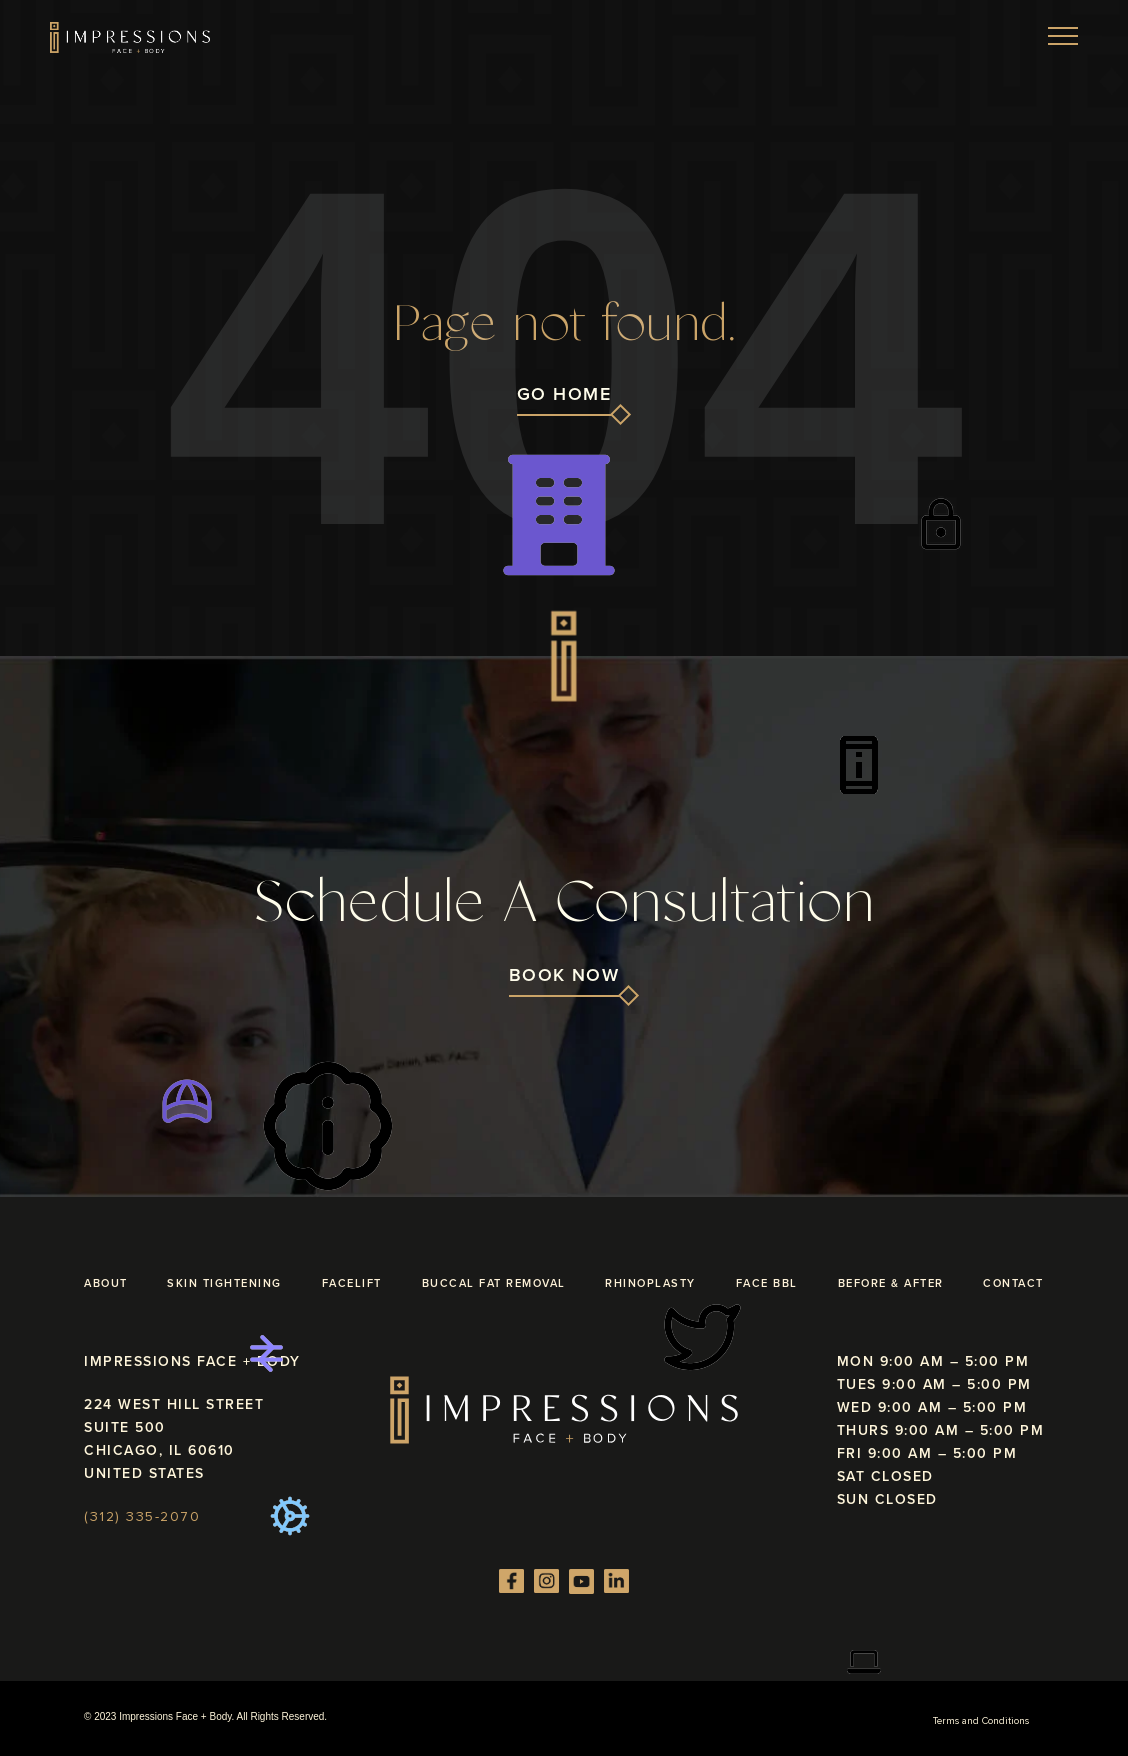 The width and height of the screenshot is (1128, 1756). I want to click on view information or details, so click(328, 1126).